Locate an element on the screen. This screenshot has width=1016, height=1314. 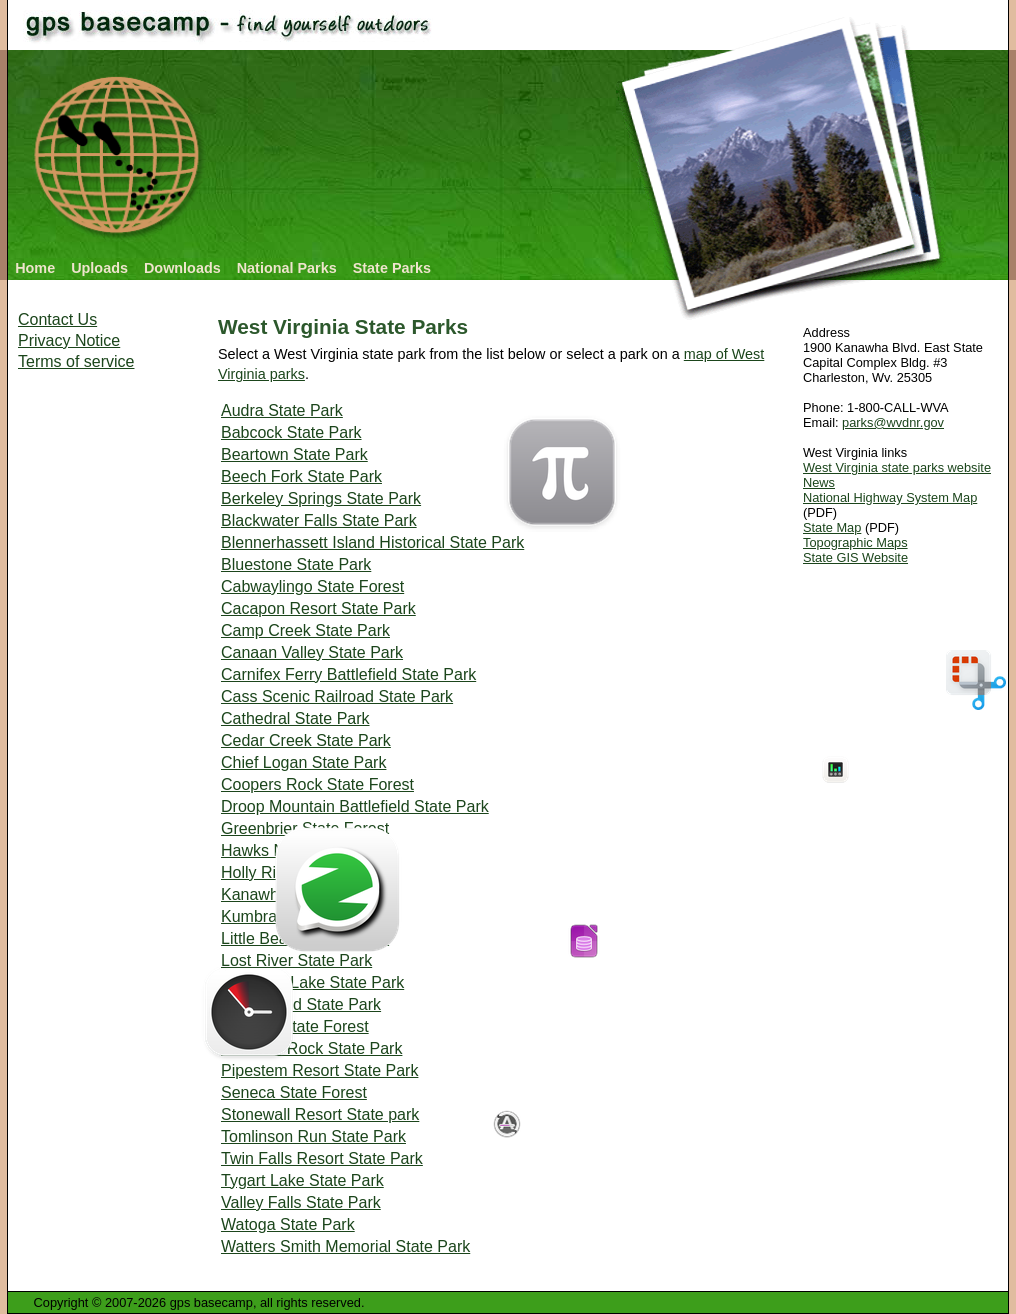
check for available software updates is located at coordinates (507, 1124).